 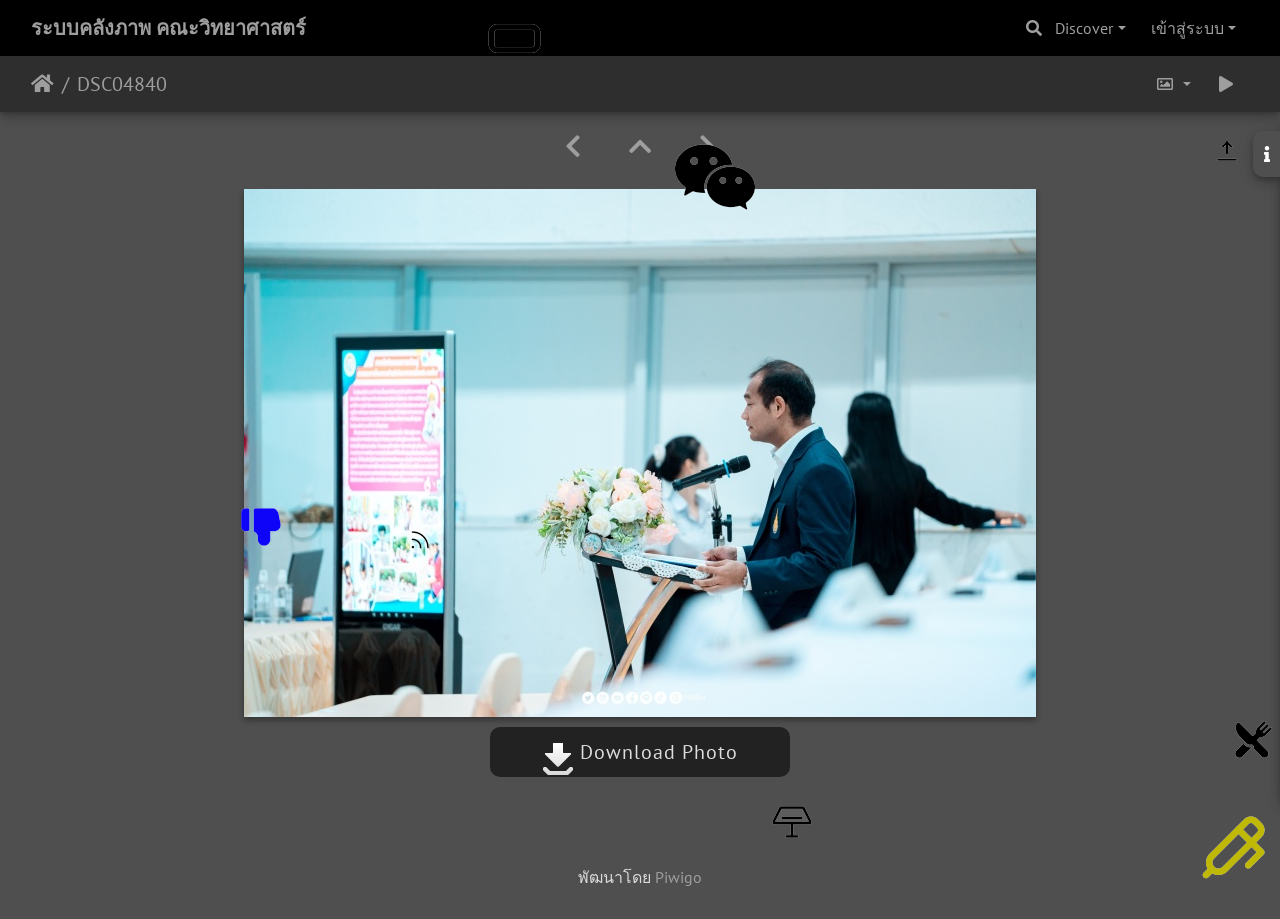 What do you see at coordinates (514, 38) in the screenshot?
I see `crop image to 16:9 aspect ratio` at bounding box center [514, 38].